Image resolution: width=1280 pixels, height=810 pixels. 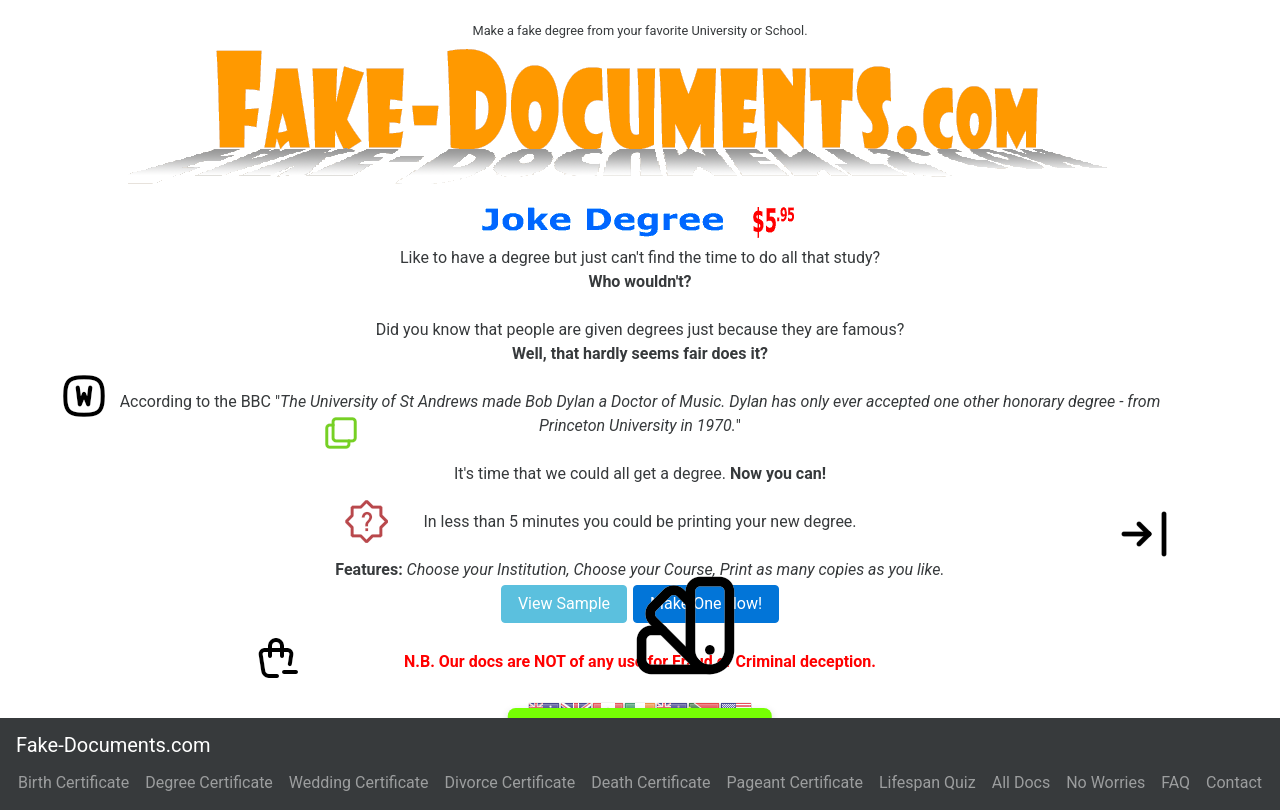 What do you see at coordinates (366, 521) in the screenshot?
I see `indicates unverified or unknown status` at bounding box center [366, 521].